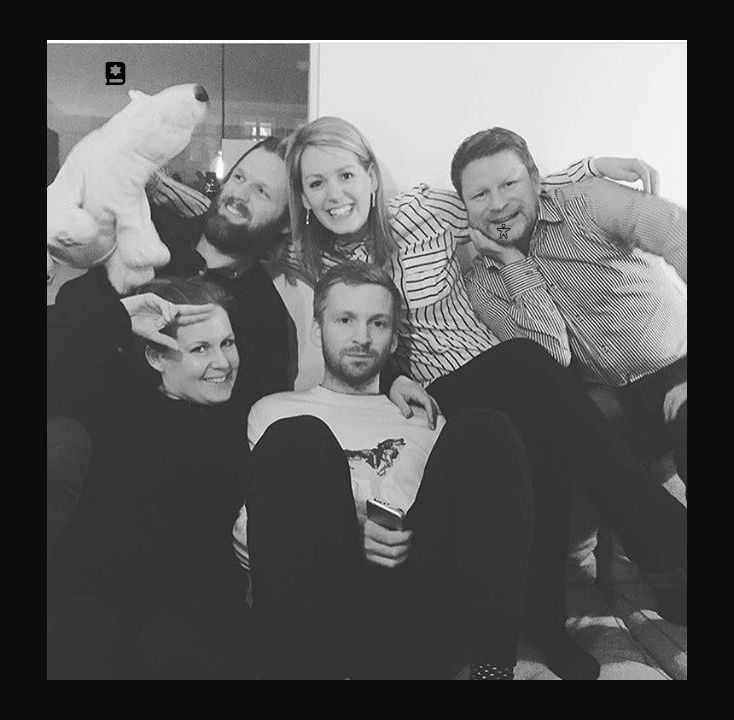 The width and height of the screenshot is (734, 720). Describe the element at coordinates (115, 73) in the screenshot. I see `access Jewish religious texts or scriptures` at that location.